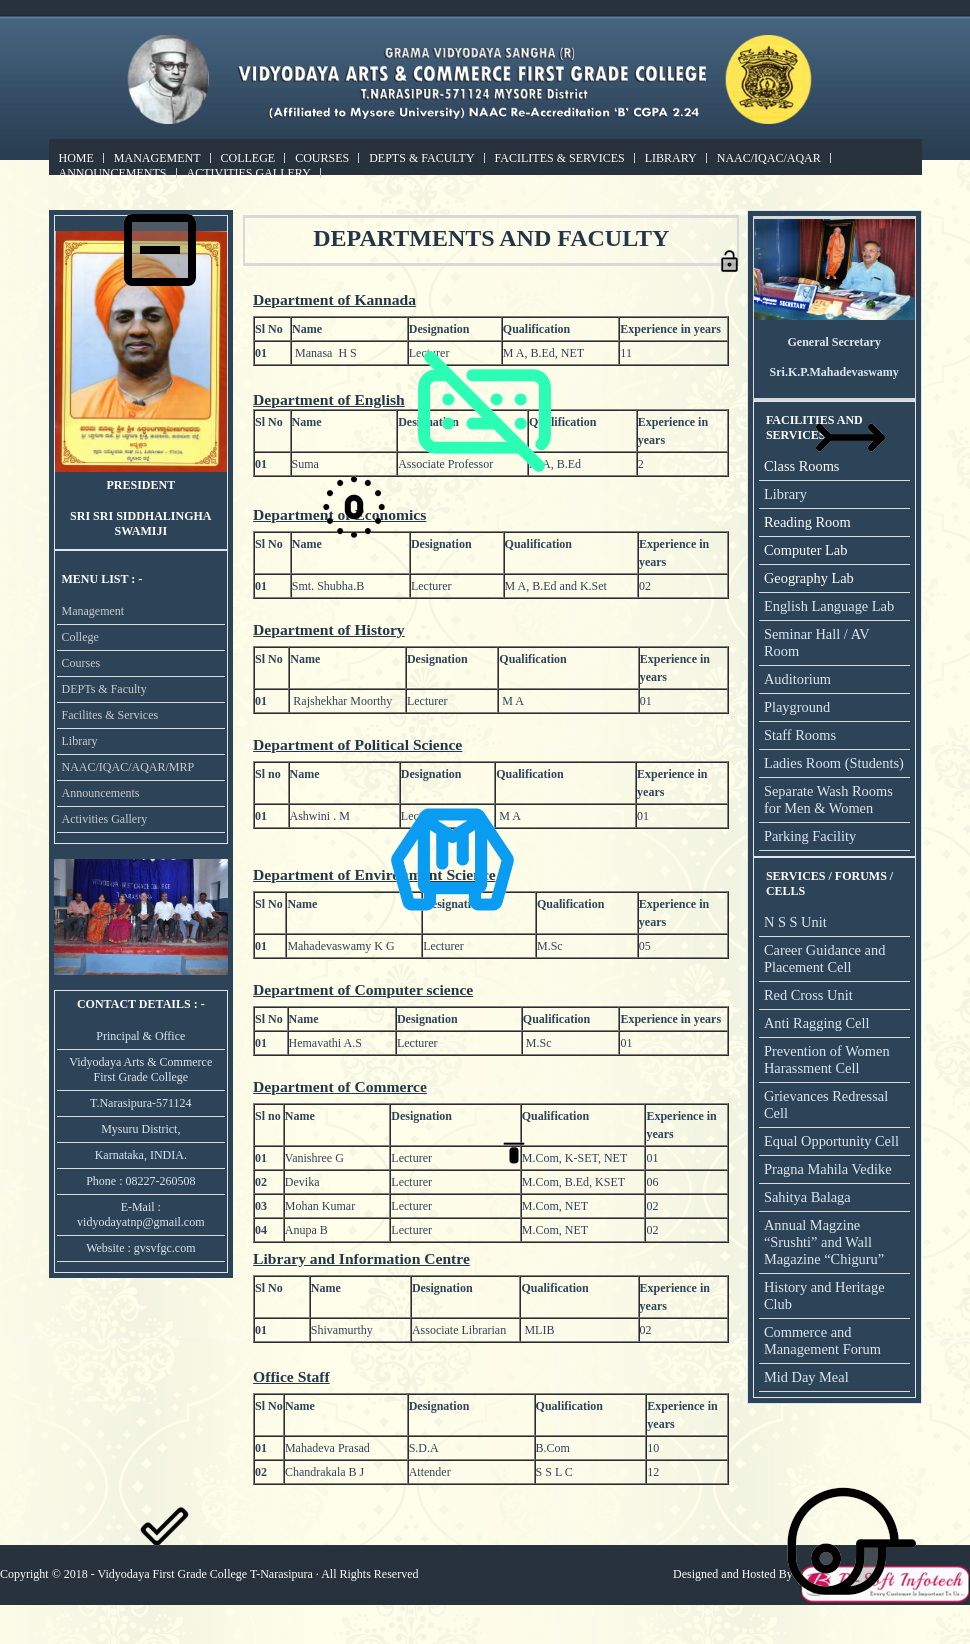  I want to click on disable keyboard input, so click(484, 411).